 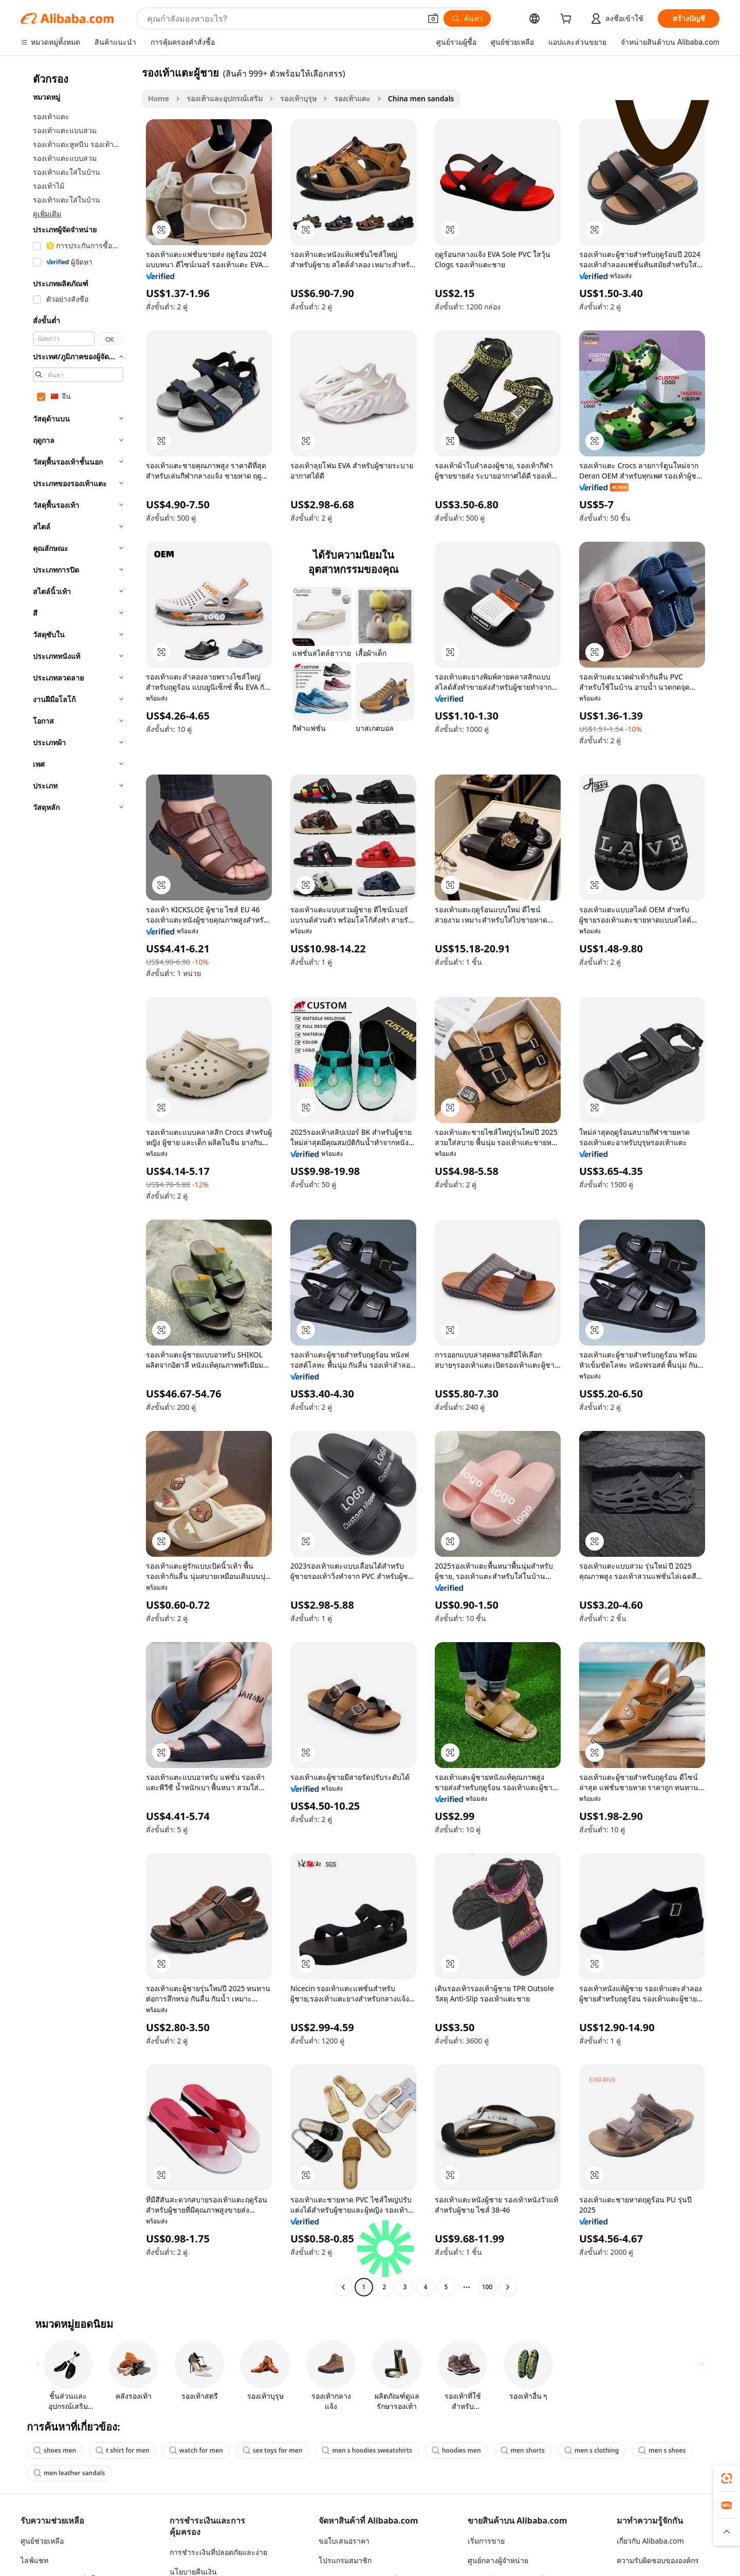 I want to click on open loom video messaging app, so click(x=385, y=2249).